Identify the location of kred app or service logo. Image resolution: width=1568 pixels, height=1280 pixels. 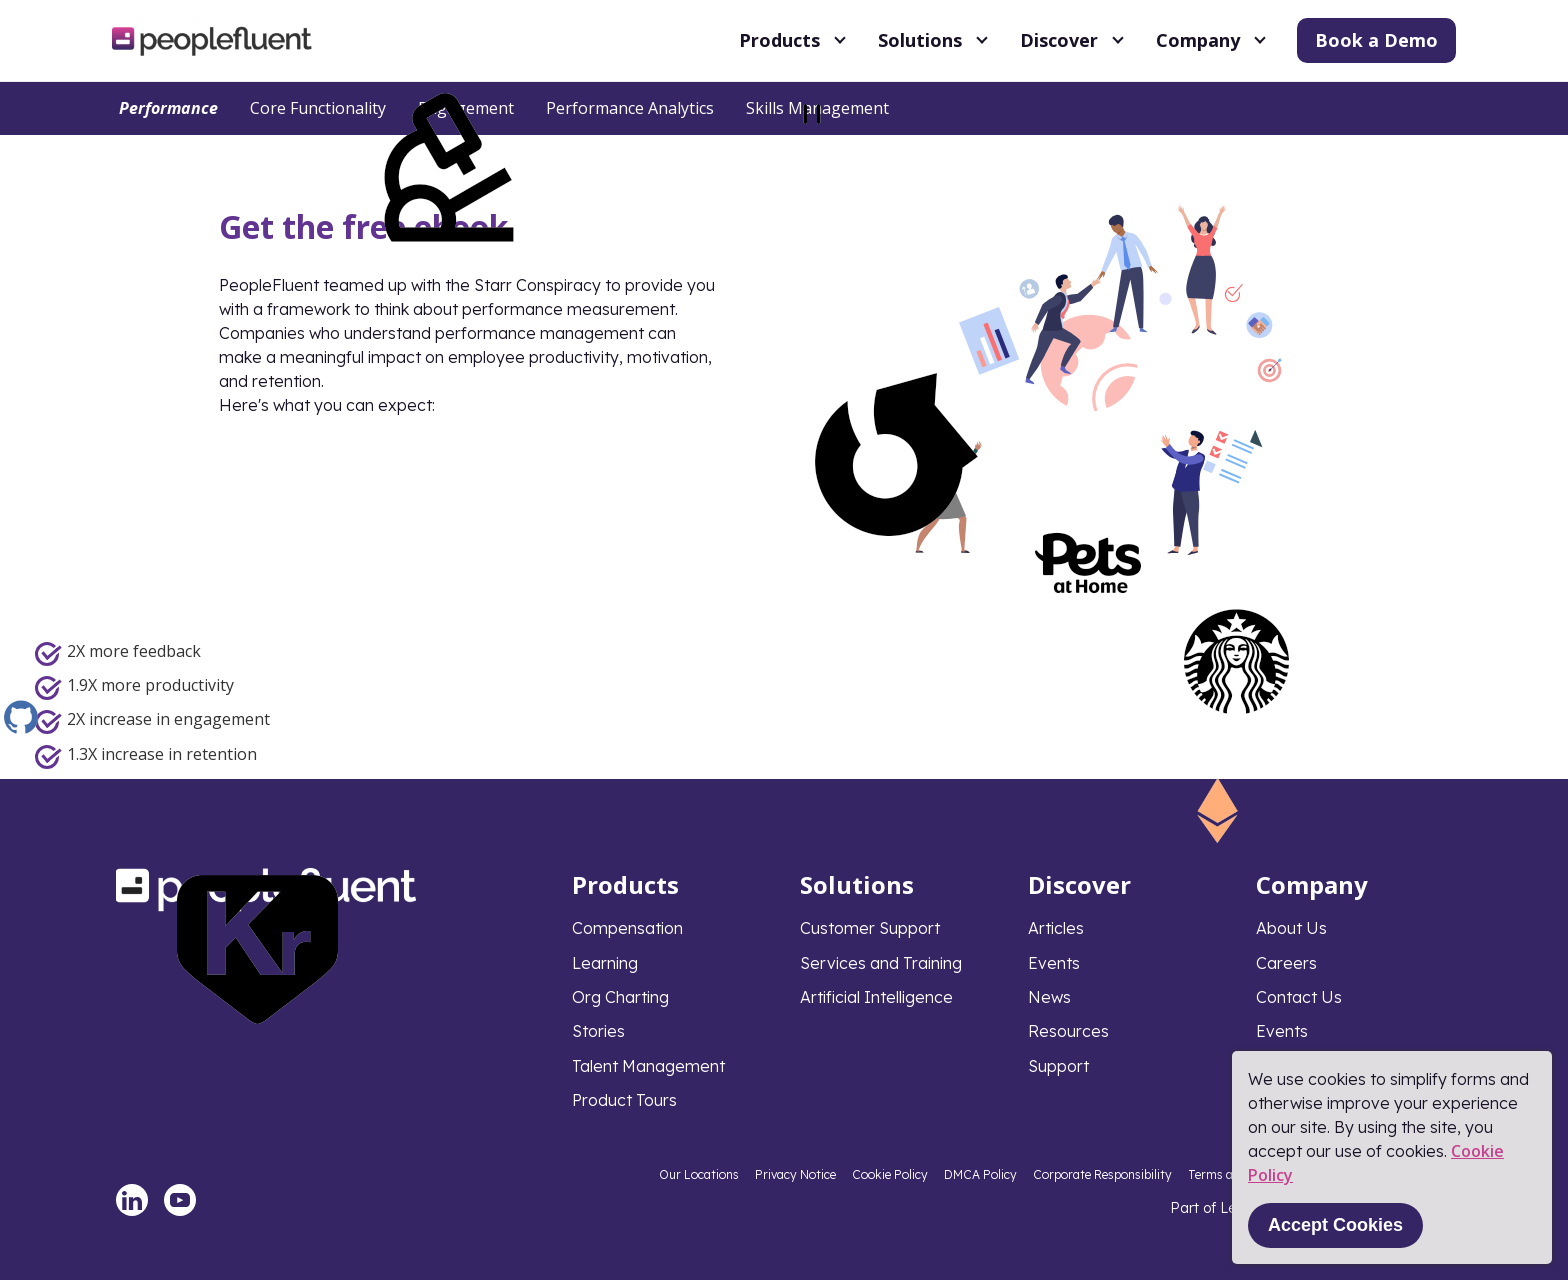
(257, 949).